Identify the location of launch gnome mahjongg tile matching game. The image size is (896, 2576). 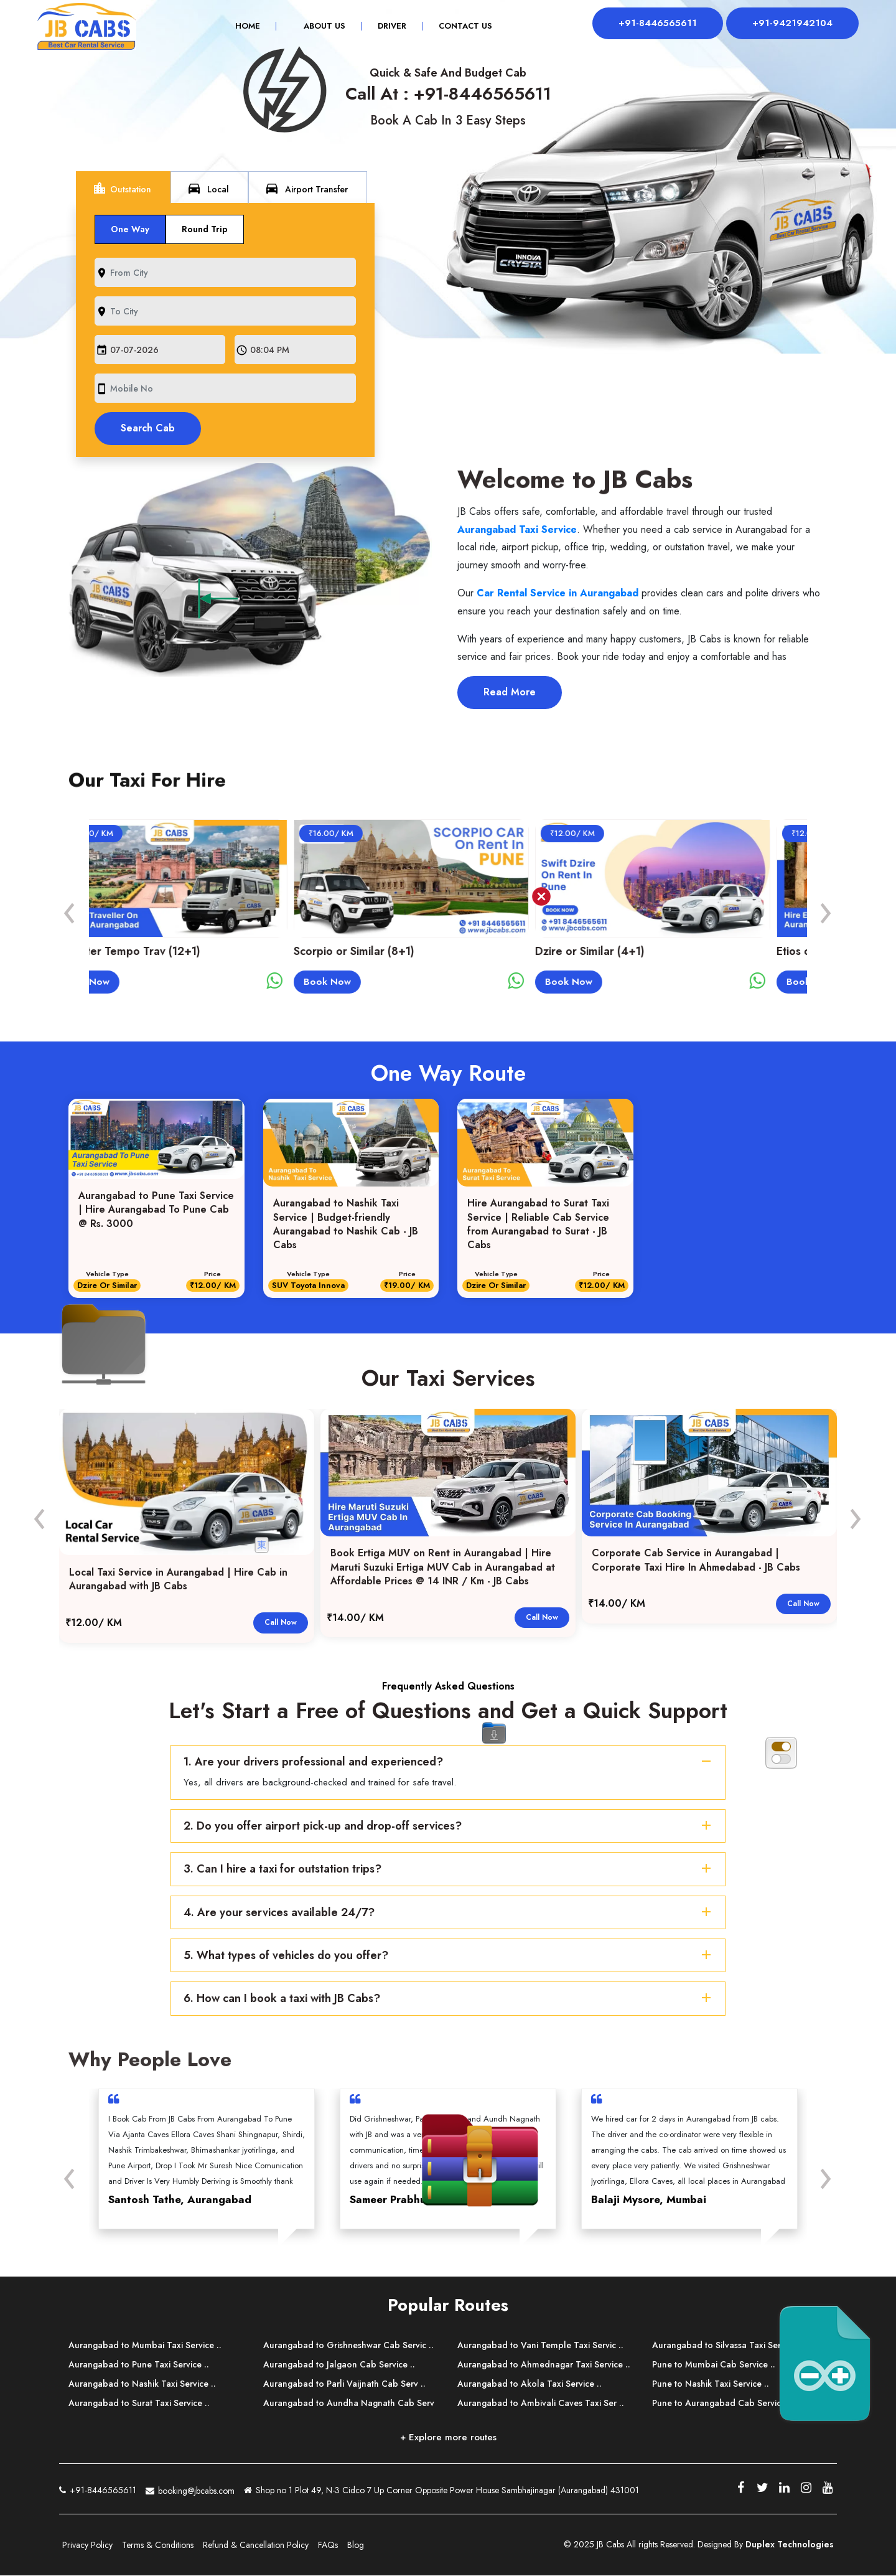
(261, 1544).